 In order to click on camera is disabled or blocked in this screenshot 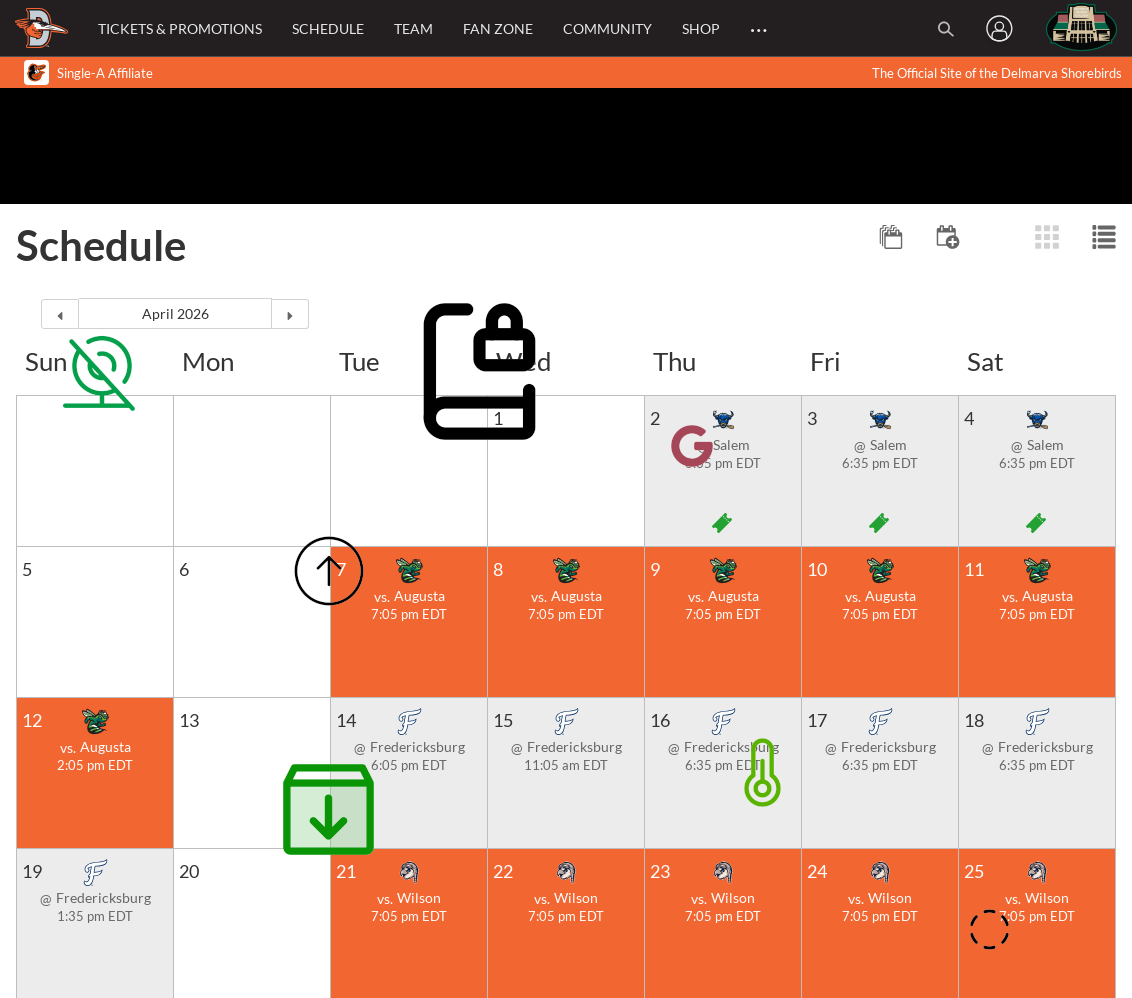, I will do `click(102, 375)`.